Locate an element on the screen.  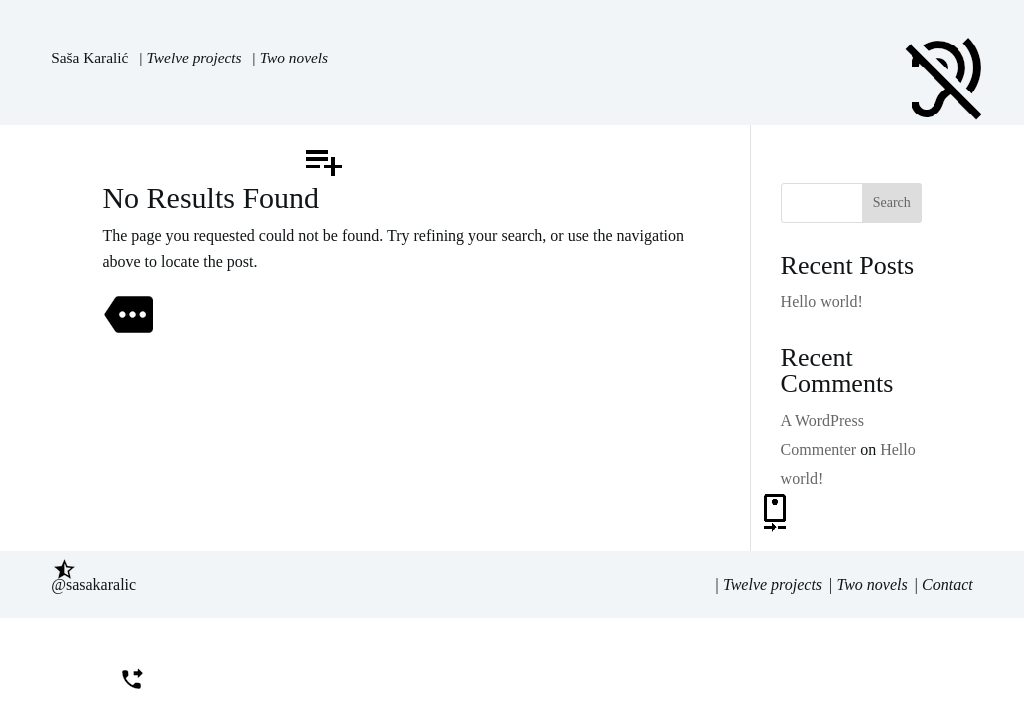
indicates a partial or half-star rating is located at coordinates (64, 569).